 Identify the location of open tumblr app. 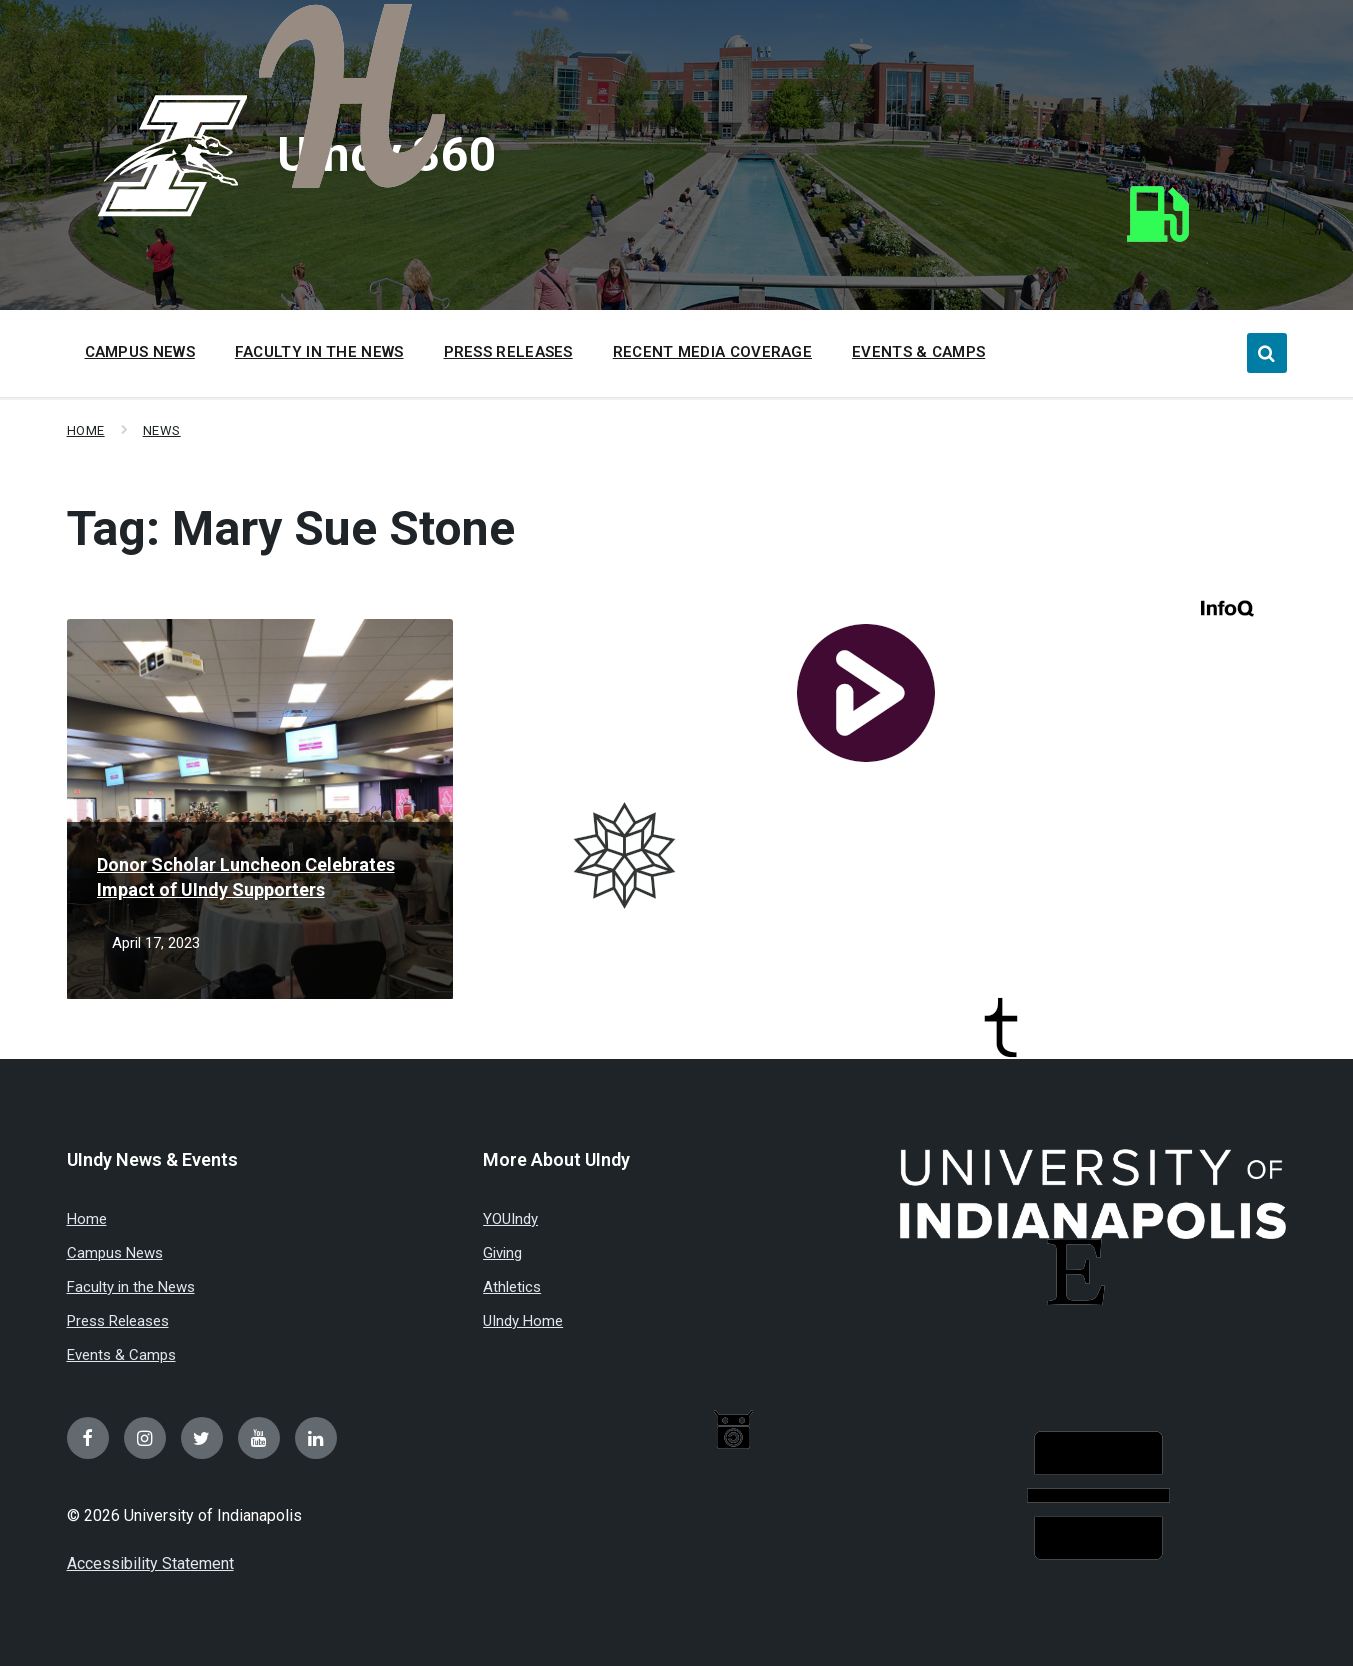
(999, 1027).